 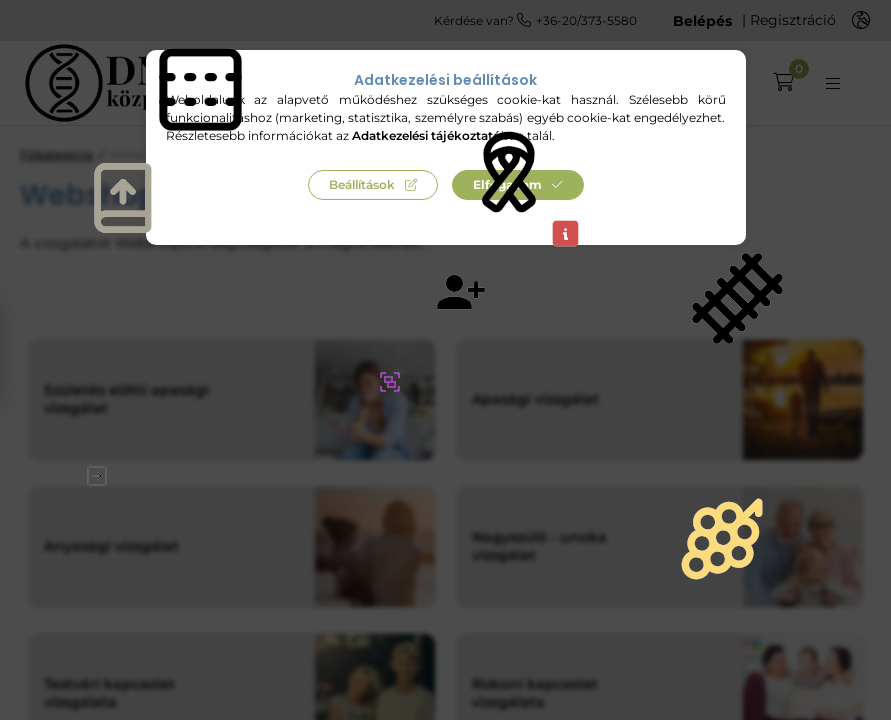 What do you see at coordinates (565, 233) in the screenshot?
I see `view more information or details` at bounding box center [565, 233].